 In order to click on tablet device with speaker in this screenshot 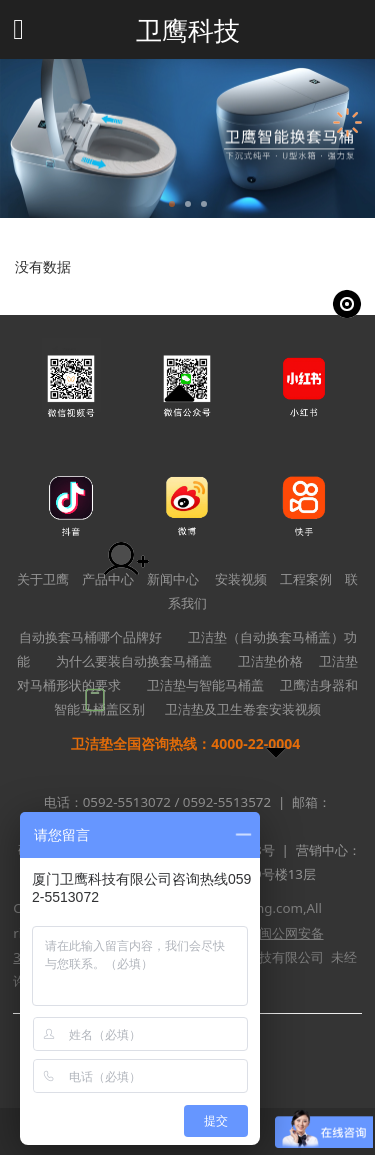, I will do `click(95, 700)`.